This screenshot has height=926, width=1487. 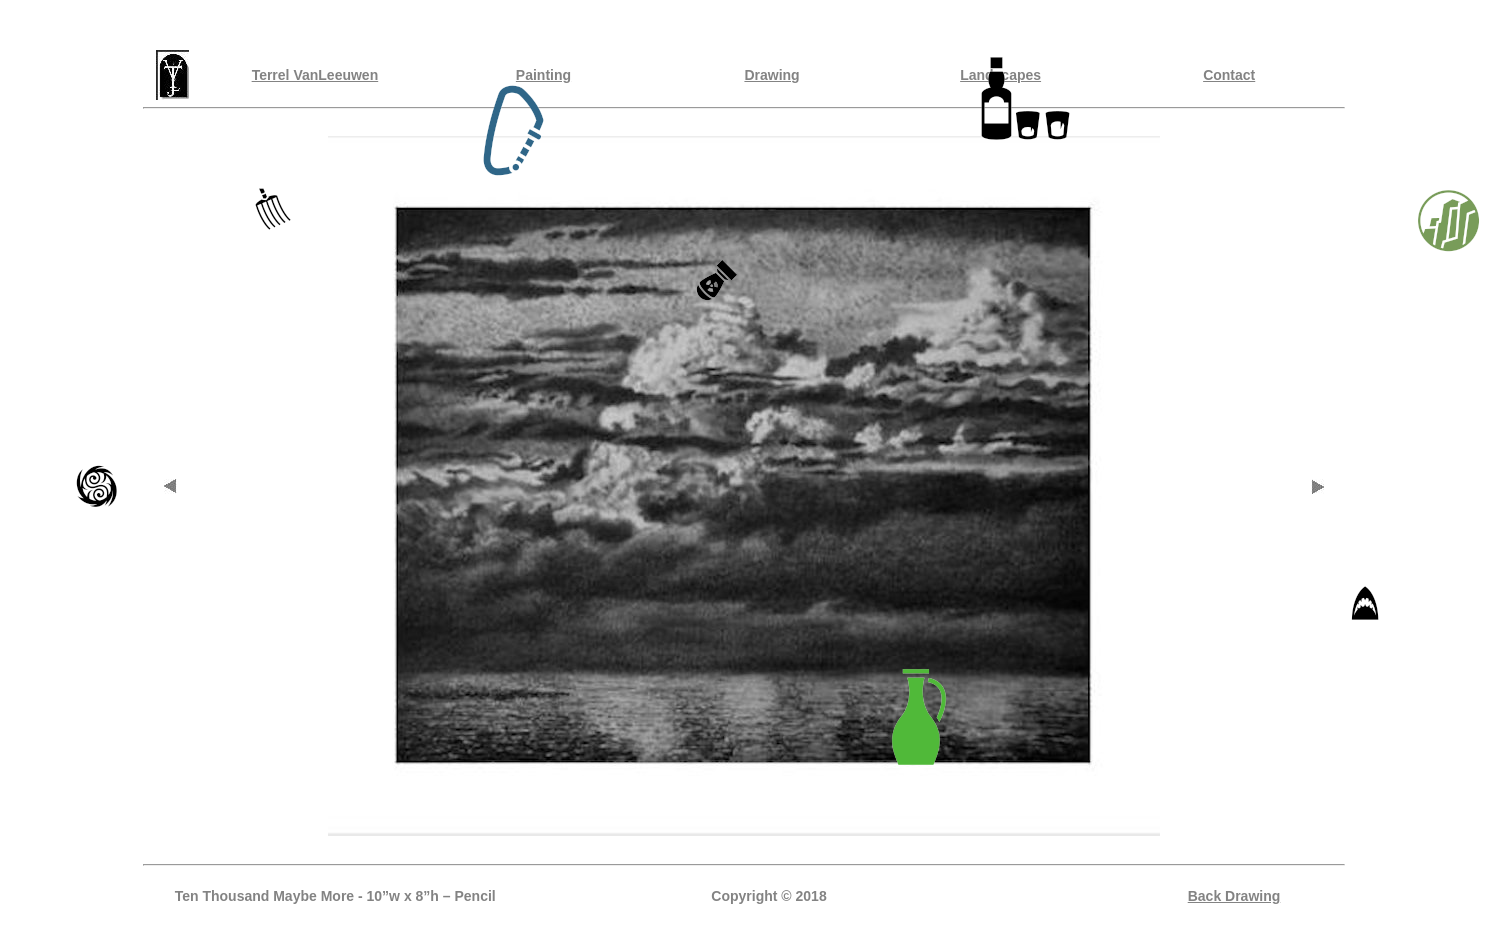 What do you see at coordinates (272, 209) in the screenshot?
I see `farming or agriculture tool category` at bounding box center [272, 209].